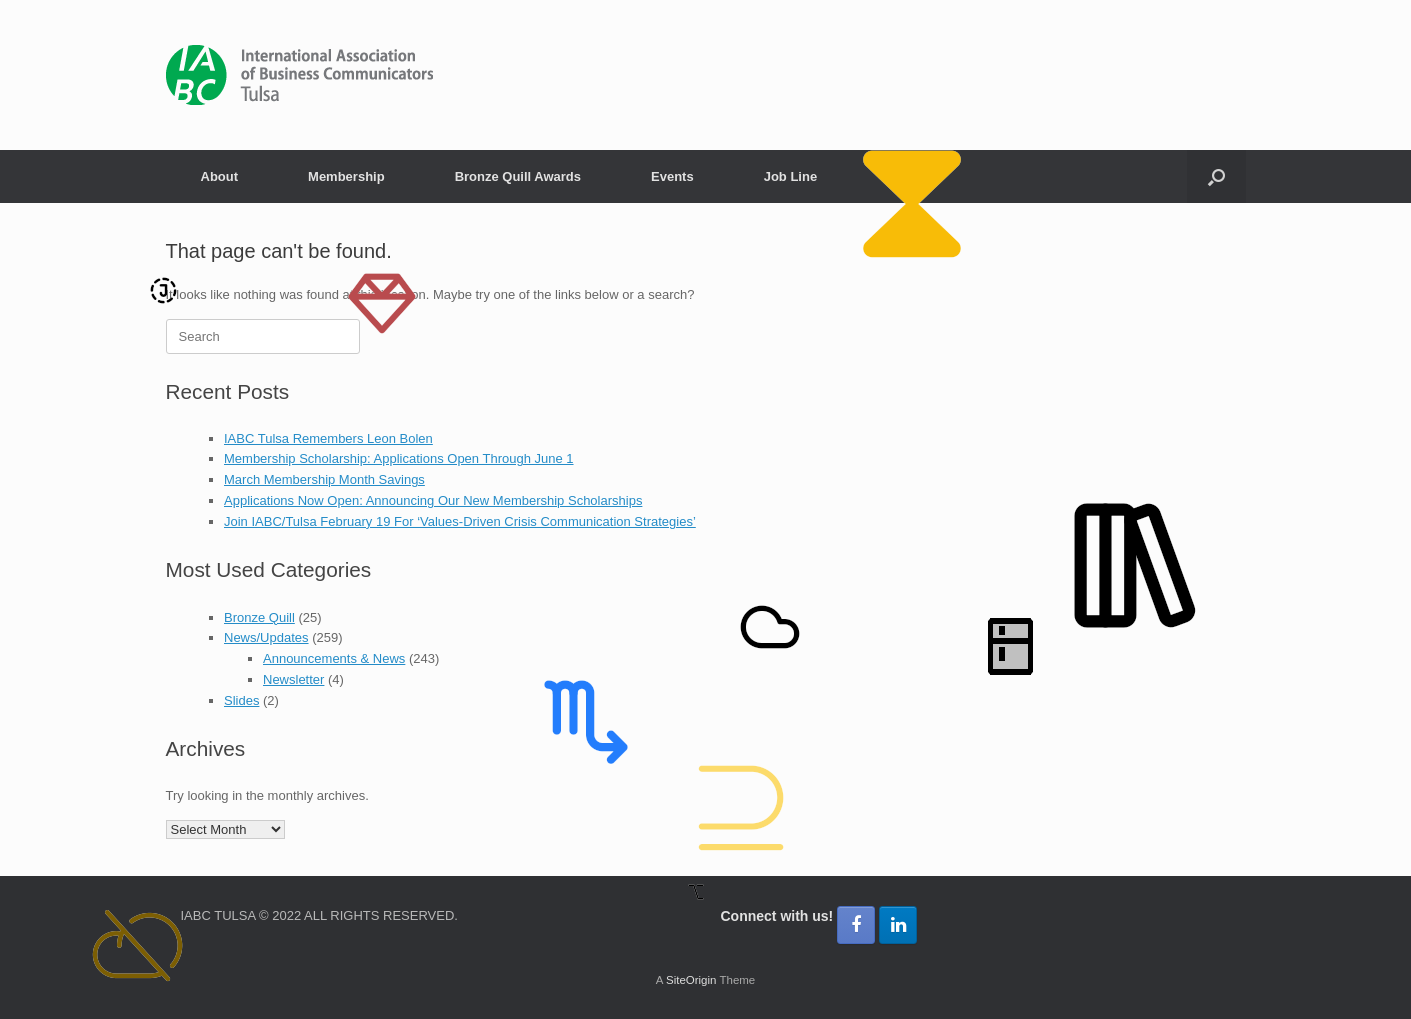 This screenshot has width=1411, height=1019. Describe the element at coordinates (382, 304) in the screenshot. I see `view premium or exclusive content` at that location.